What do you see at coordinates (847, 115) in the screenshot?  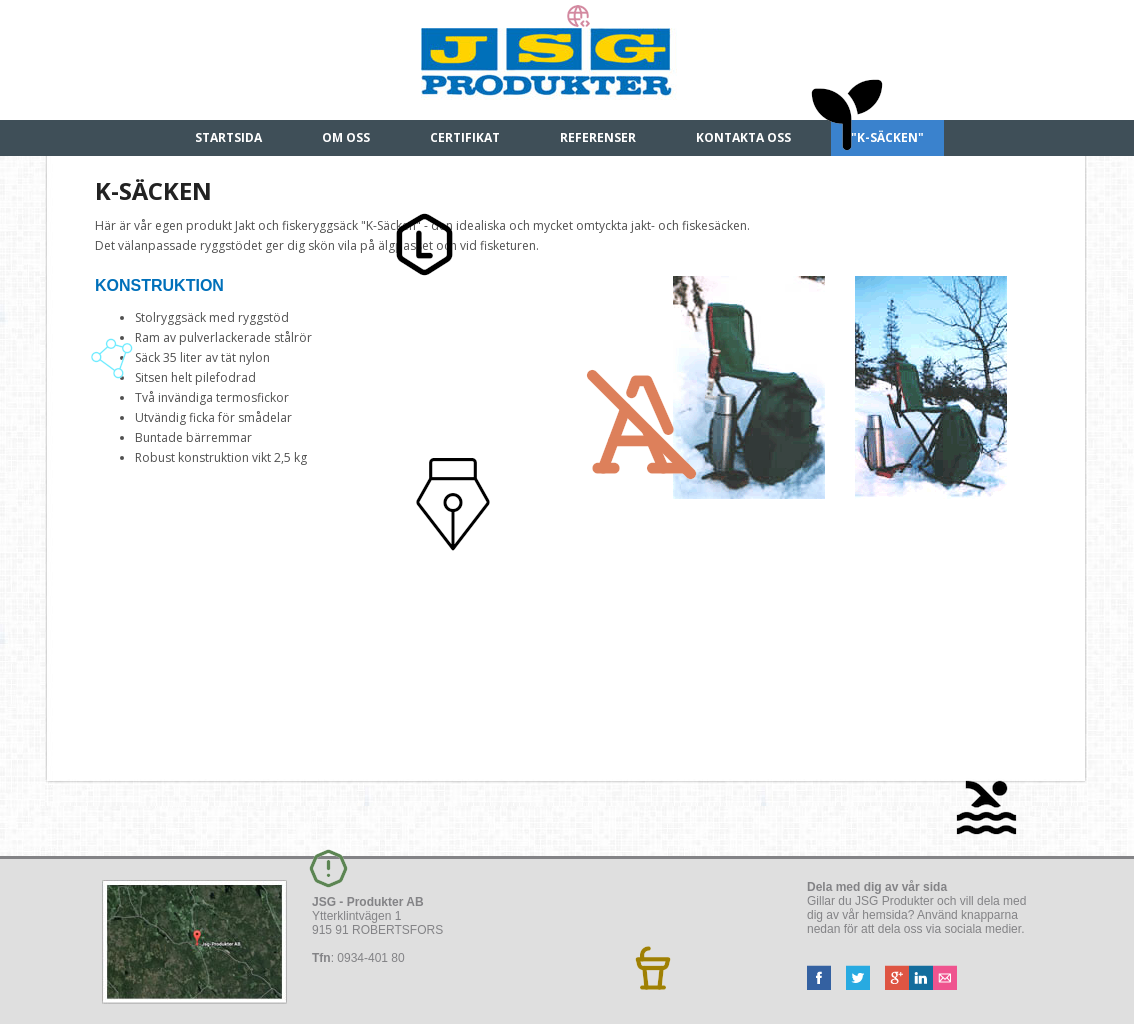 I see `indicates eco-friendly or sustainable option` at bounding box center [847, 115].